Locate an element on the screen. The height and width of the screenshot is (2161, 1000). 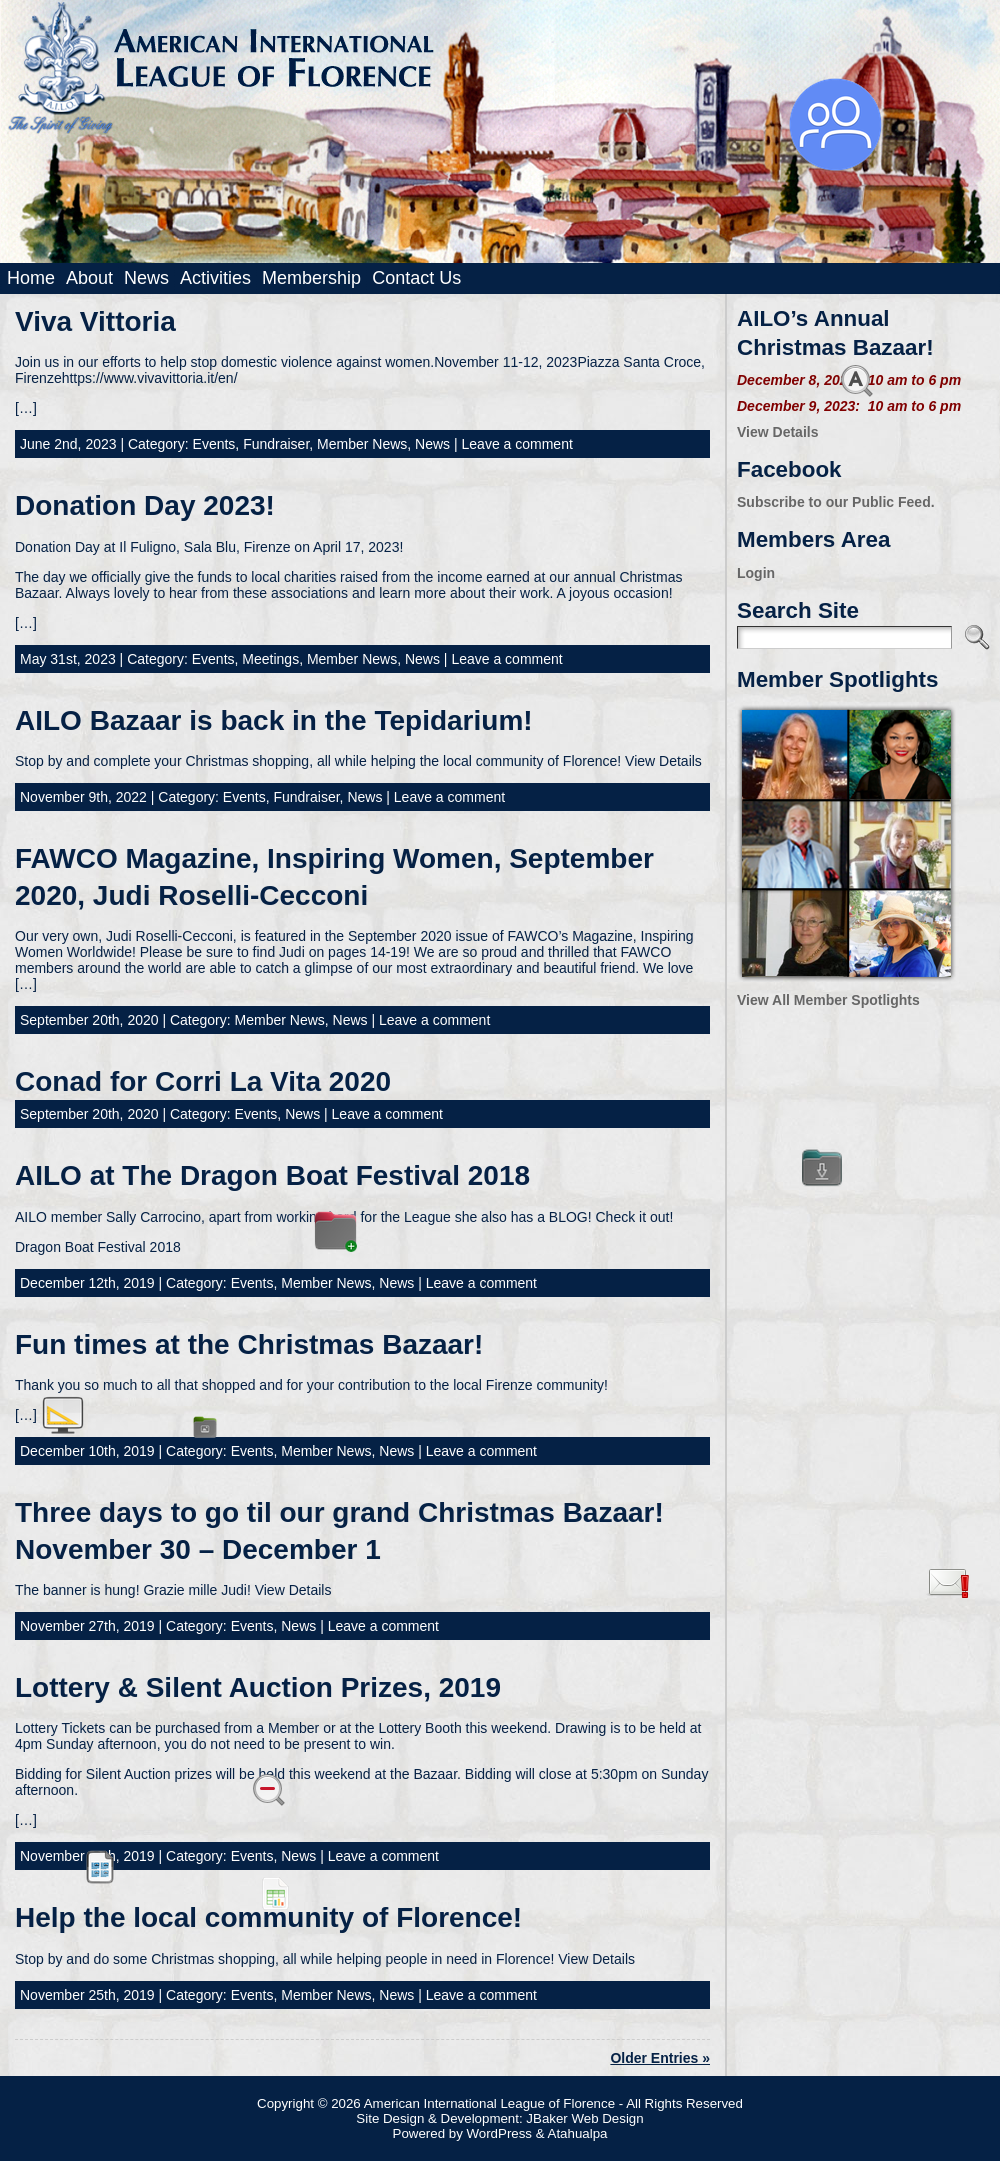
open an opendocument master document file is located at coordinates (100, 1867).